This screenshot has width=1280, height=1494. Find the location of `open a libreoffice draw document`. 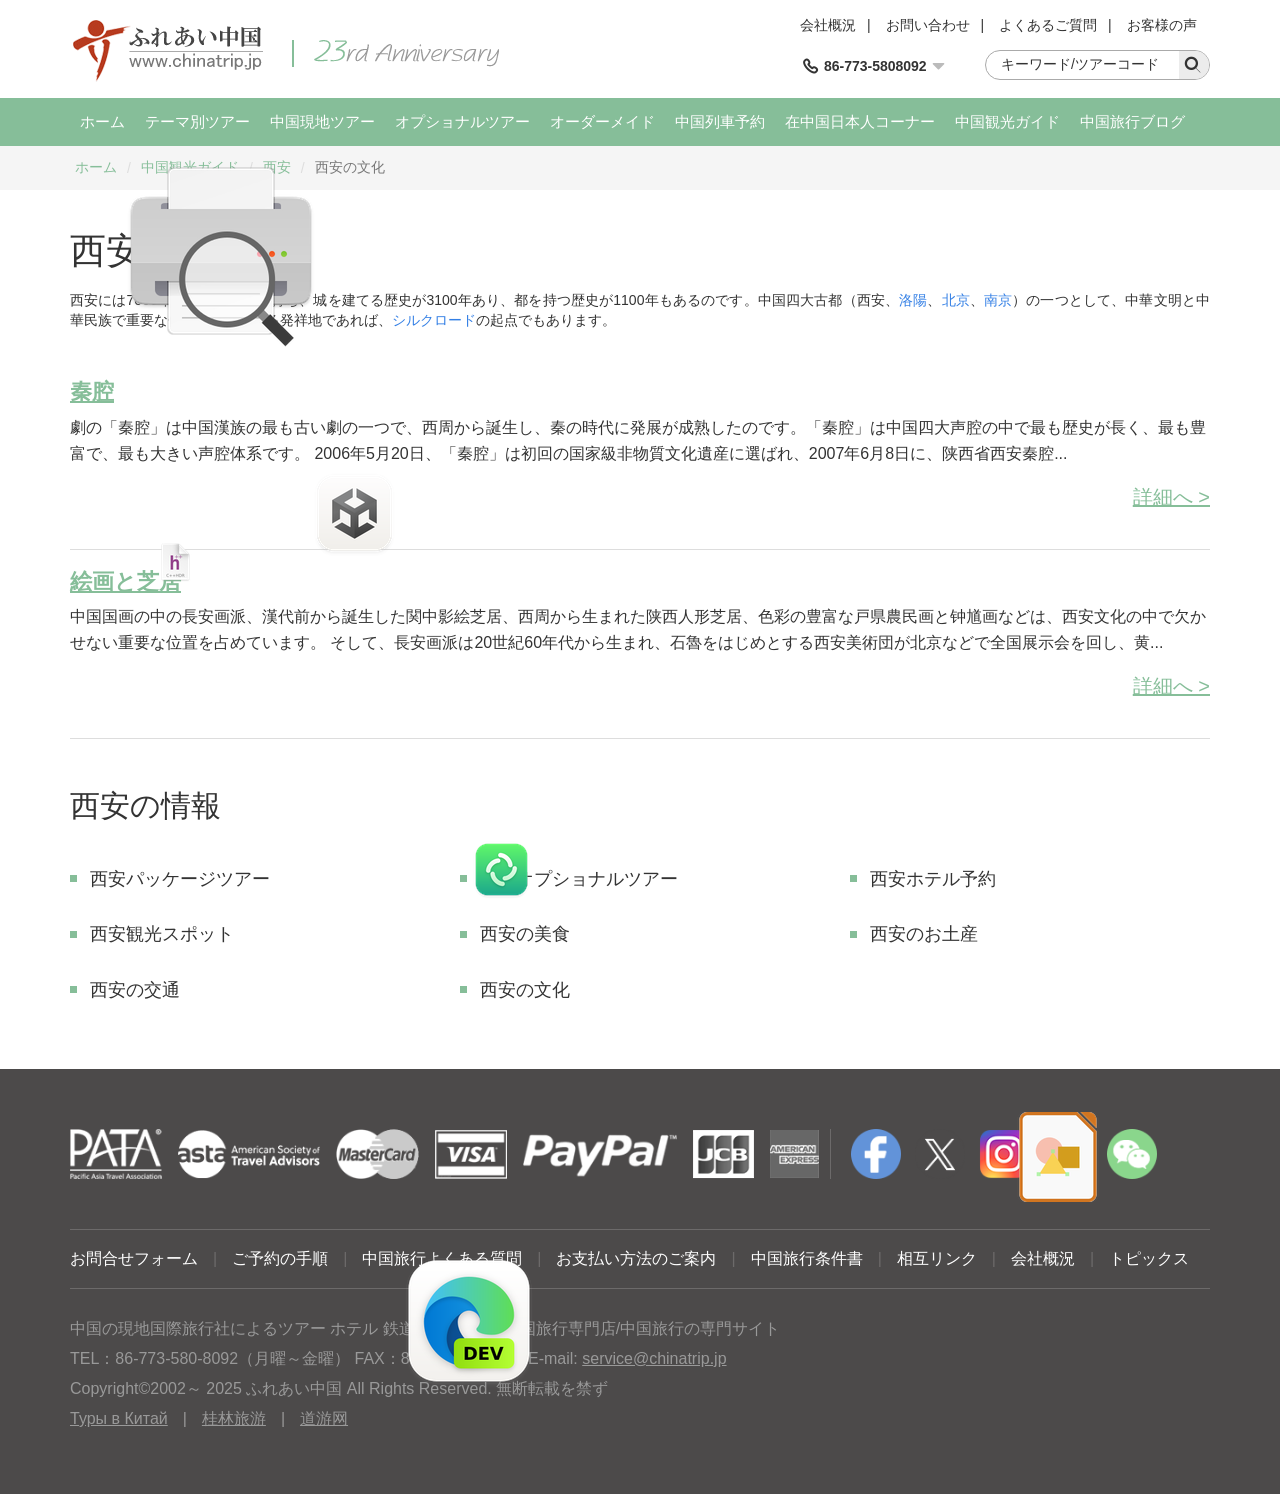

open a libreoffice draw document is located at coordinates (1058, 1157).